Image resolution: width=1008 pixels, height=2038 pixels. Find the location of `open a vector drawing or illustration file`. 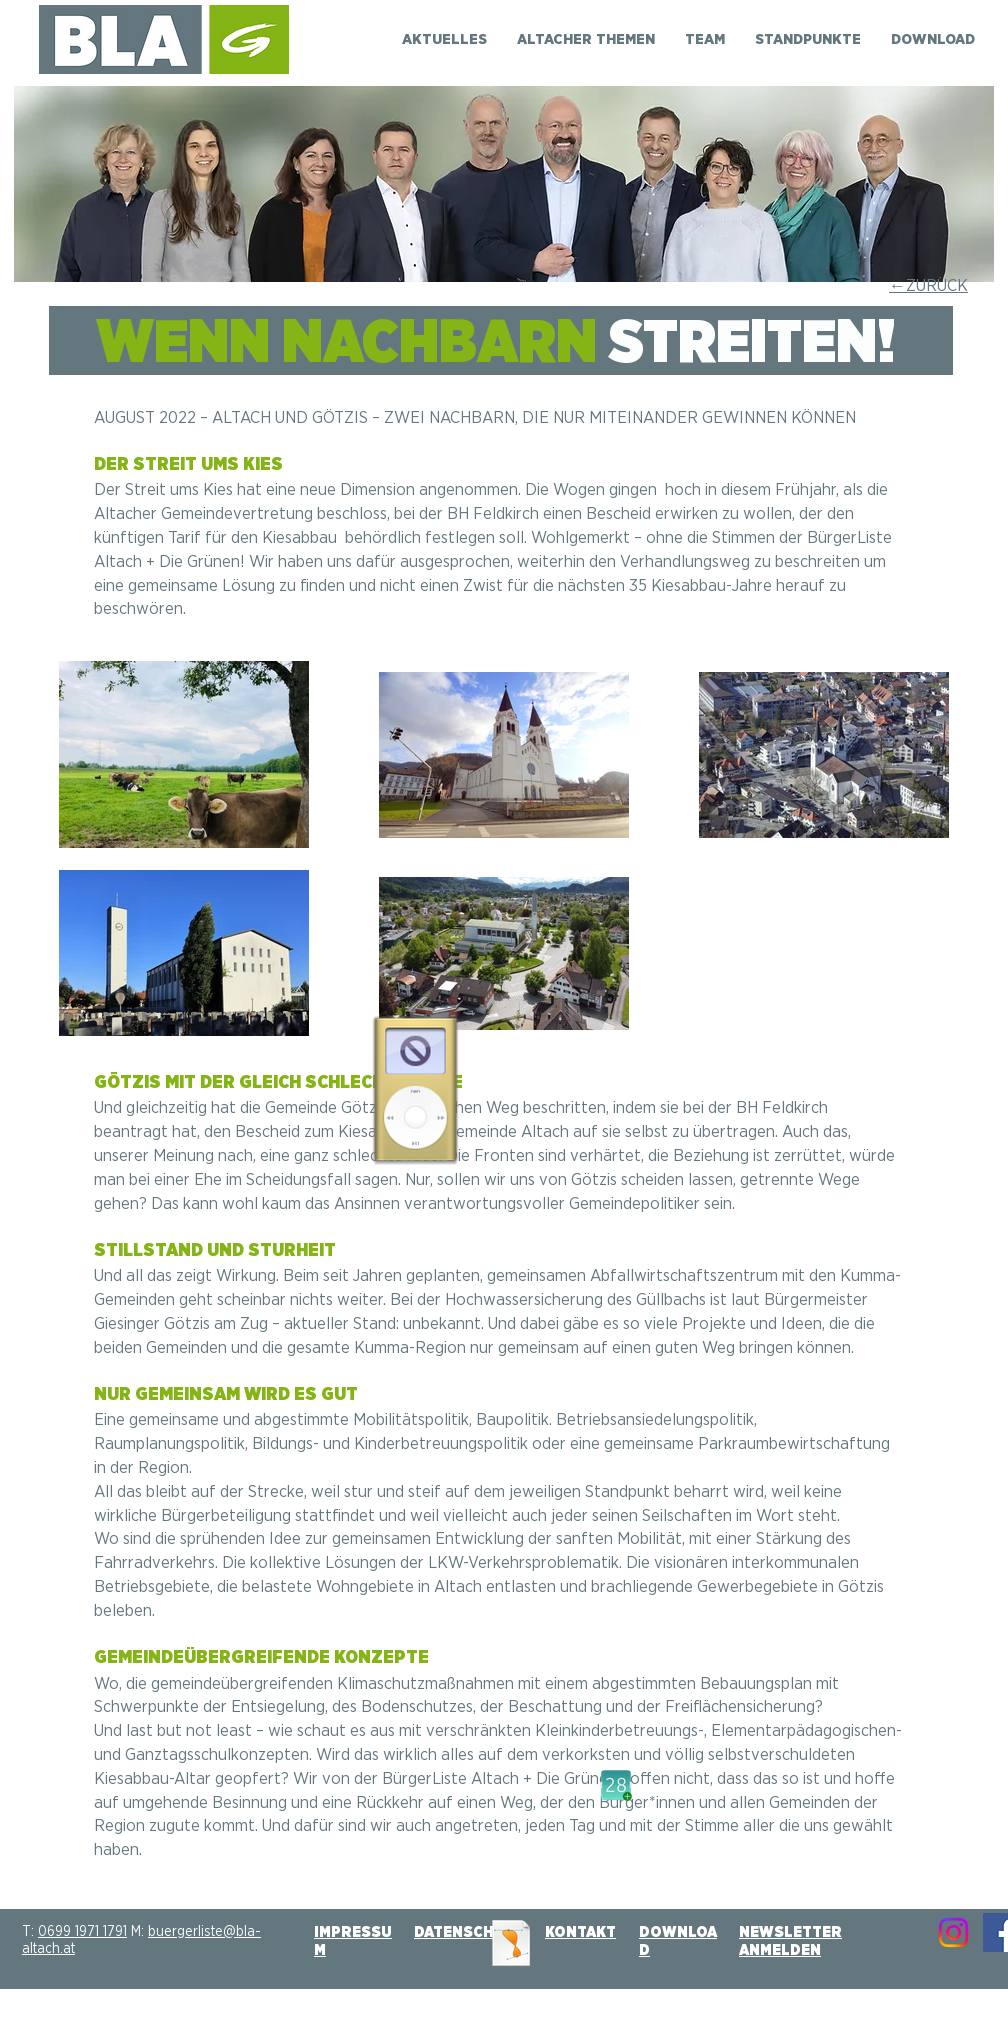

open a vector drawing or illustration file is located at coordinates (512, 1943).